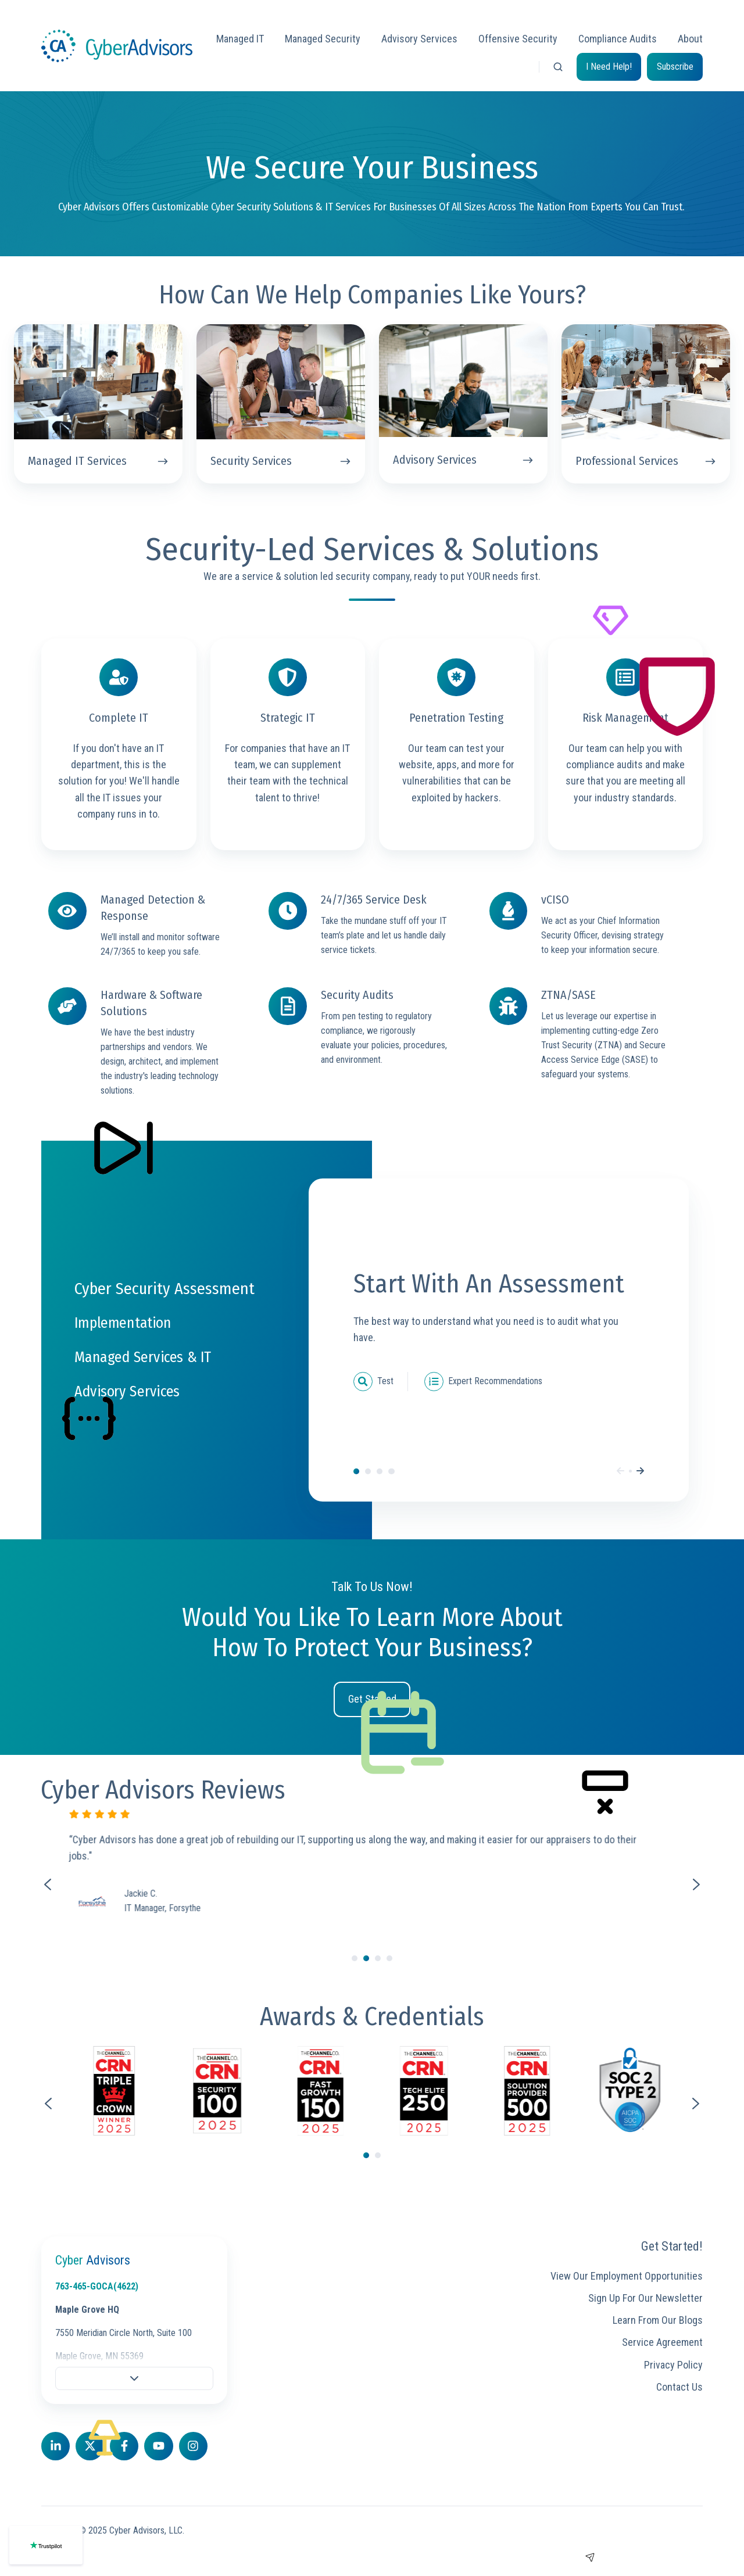 This screenshot has width=744, height=2576. What do you see at coordinates (105, 2438) in the screenshot?
I see `toggle lamp or lighting on/off` at bounding box center [105, 2438].